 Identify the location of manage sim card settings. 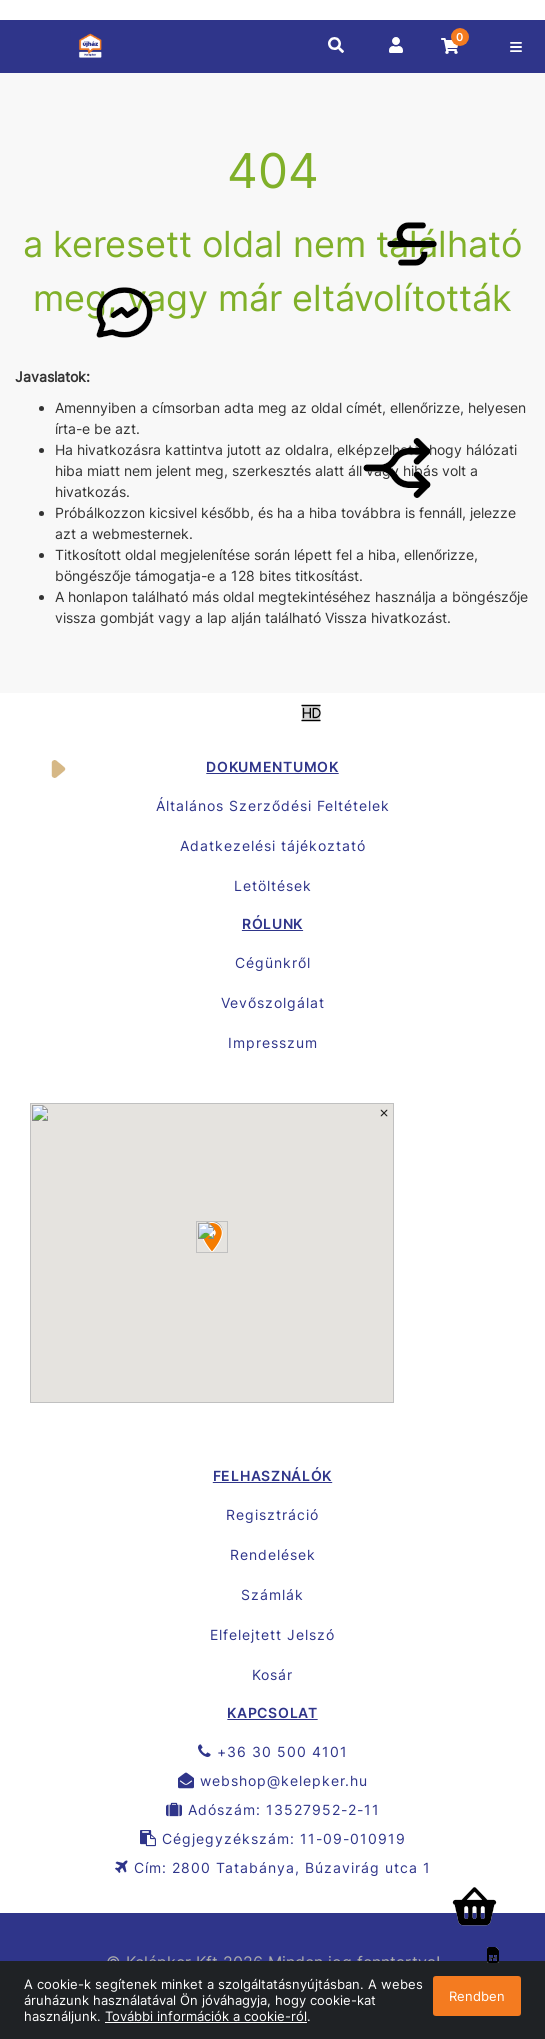
(493, 1955).